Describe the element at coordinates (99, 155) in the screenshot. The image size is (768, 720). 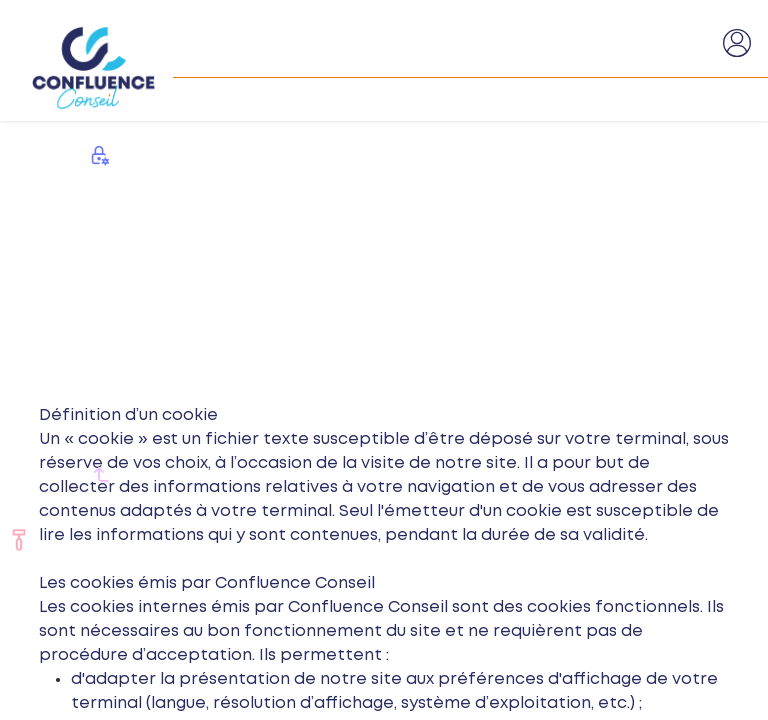
I see `access security settings` at that location.